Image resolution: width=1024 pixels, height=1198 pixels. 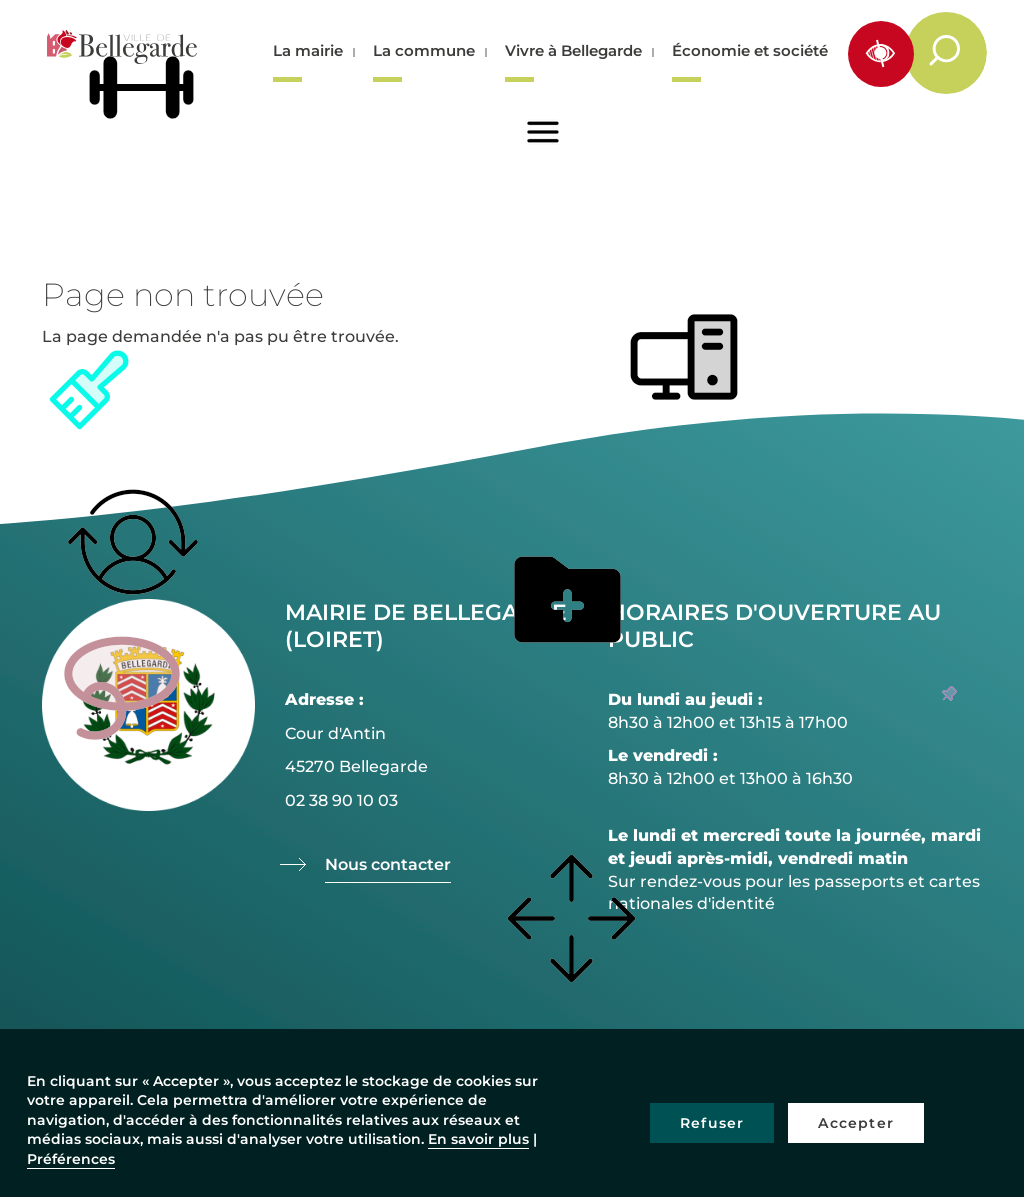 What do you see at coordinates (684, 357) in the screenshot?
I see `access desktop computer settings` at bounding box center [684, 357].